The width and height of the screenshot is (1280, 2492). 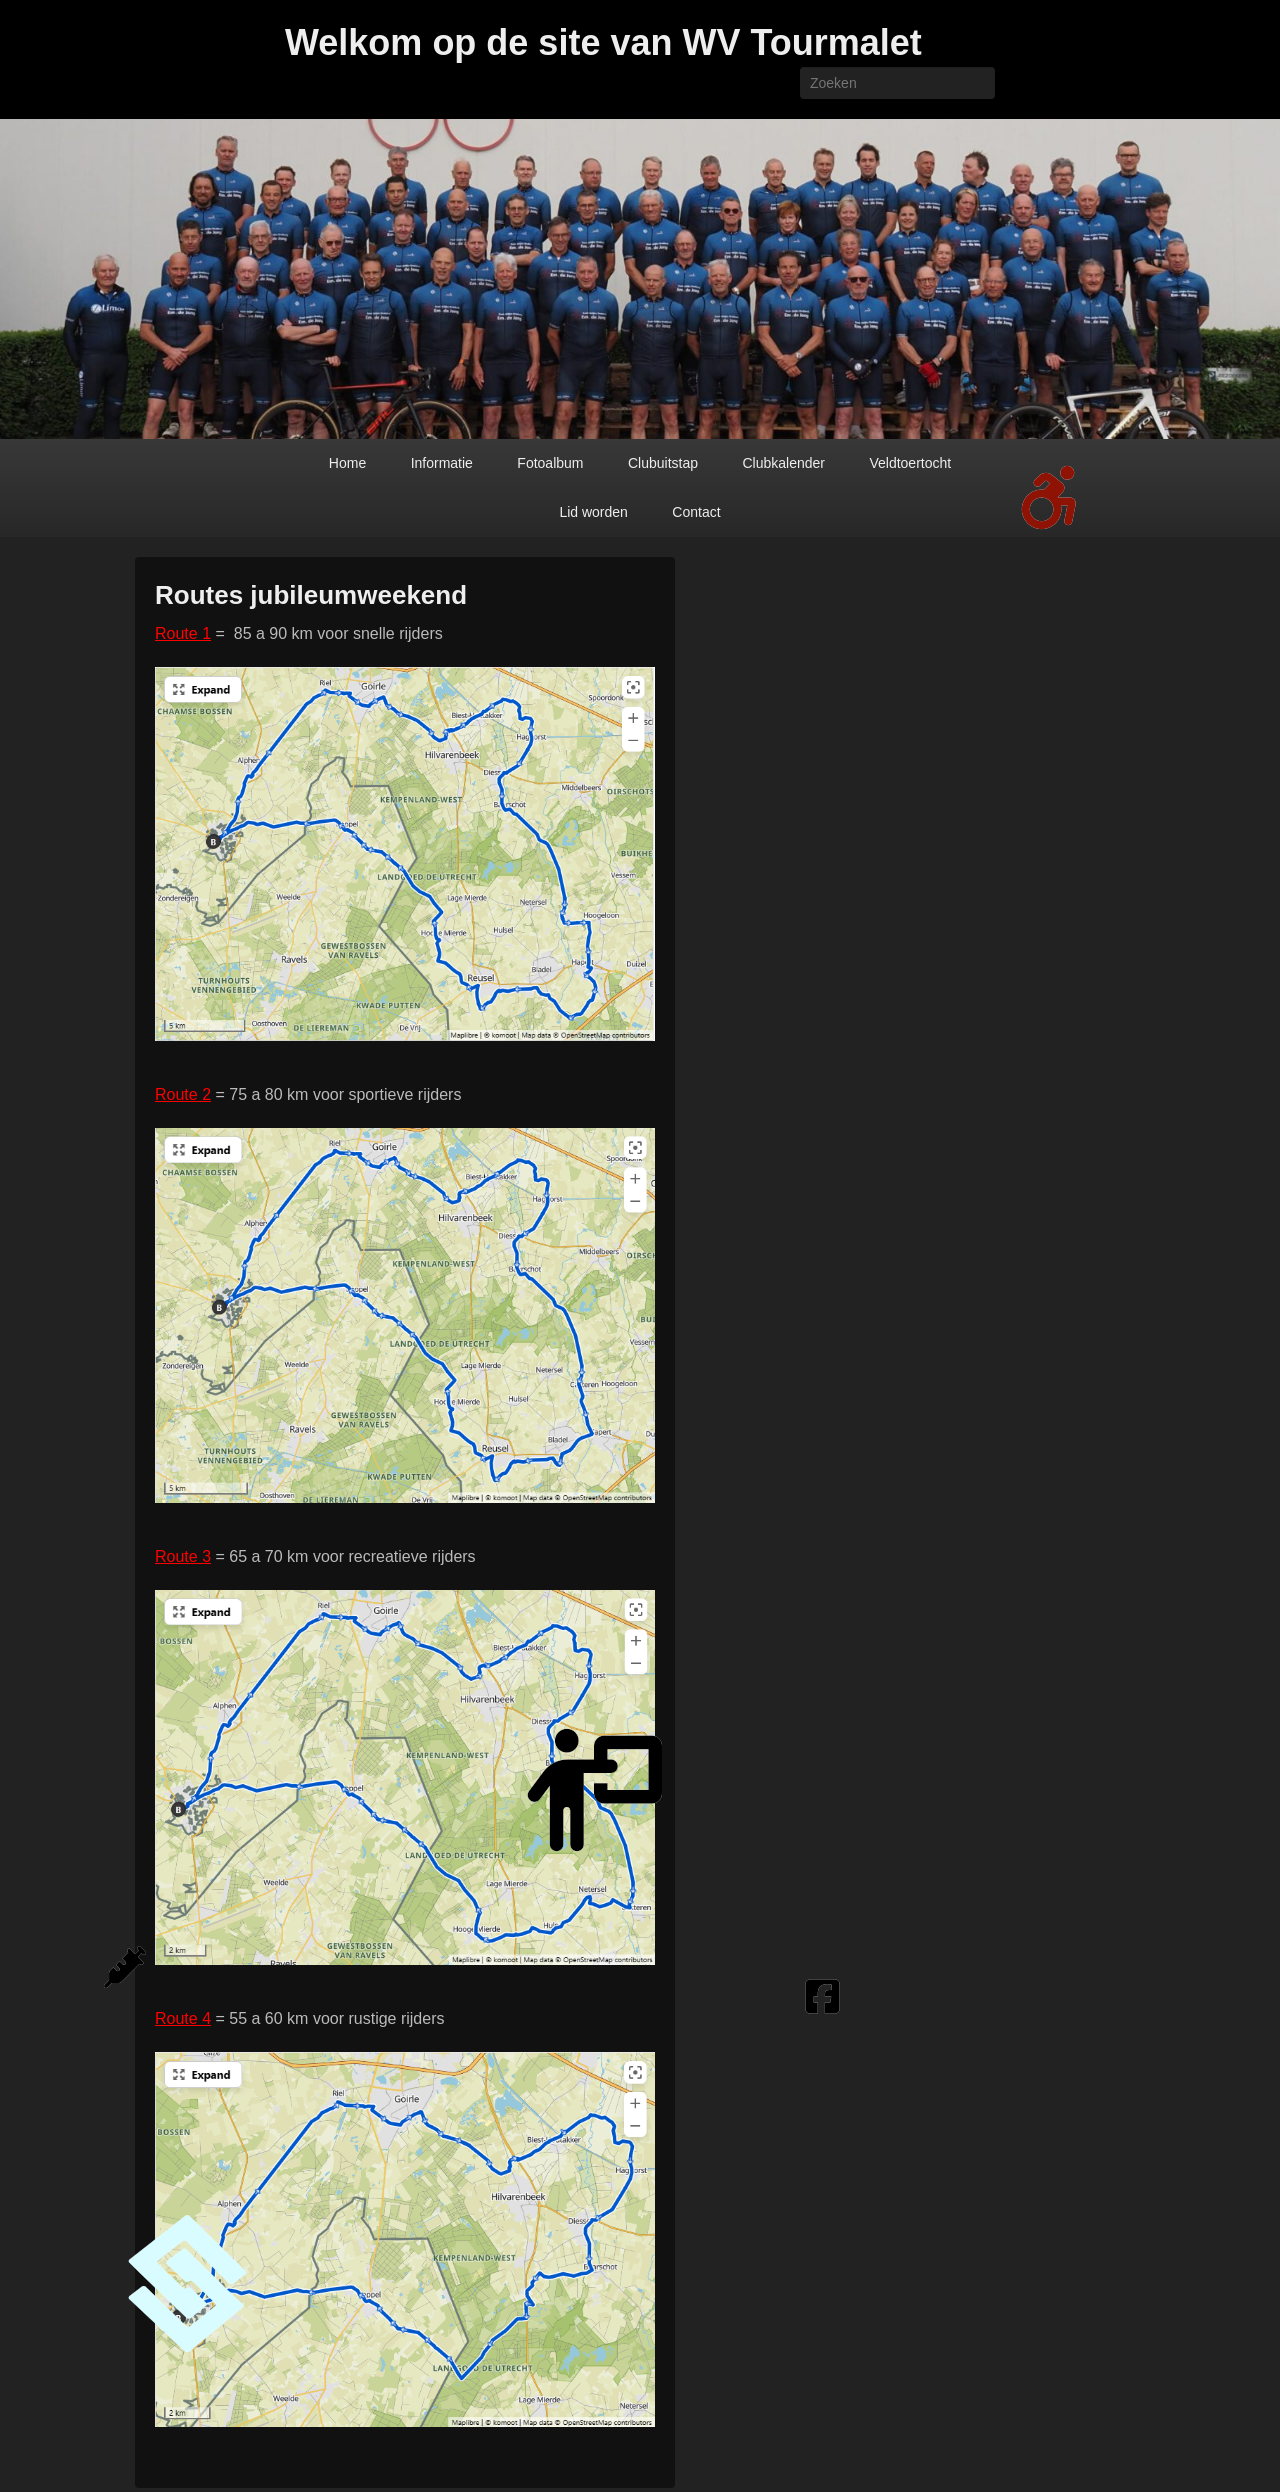 I want to click on access presentation or teaching mode, so click(x=594, y=1790).